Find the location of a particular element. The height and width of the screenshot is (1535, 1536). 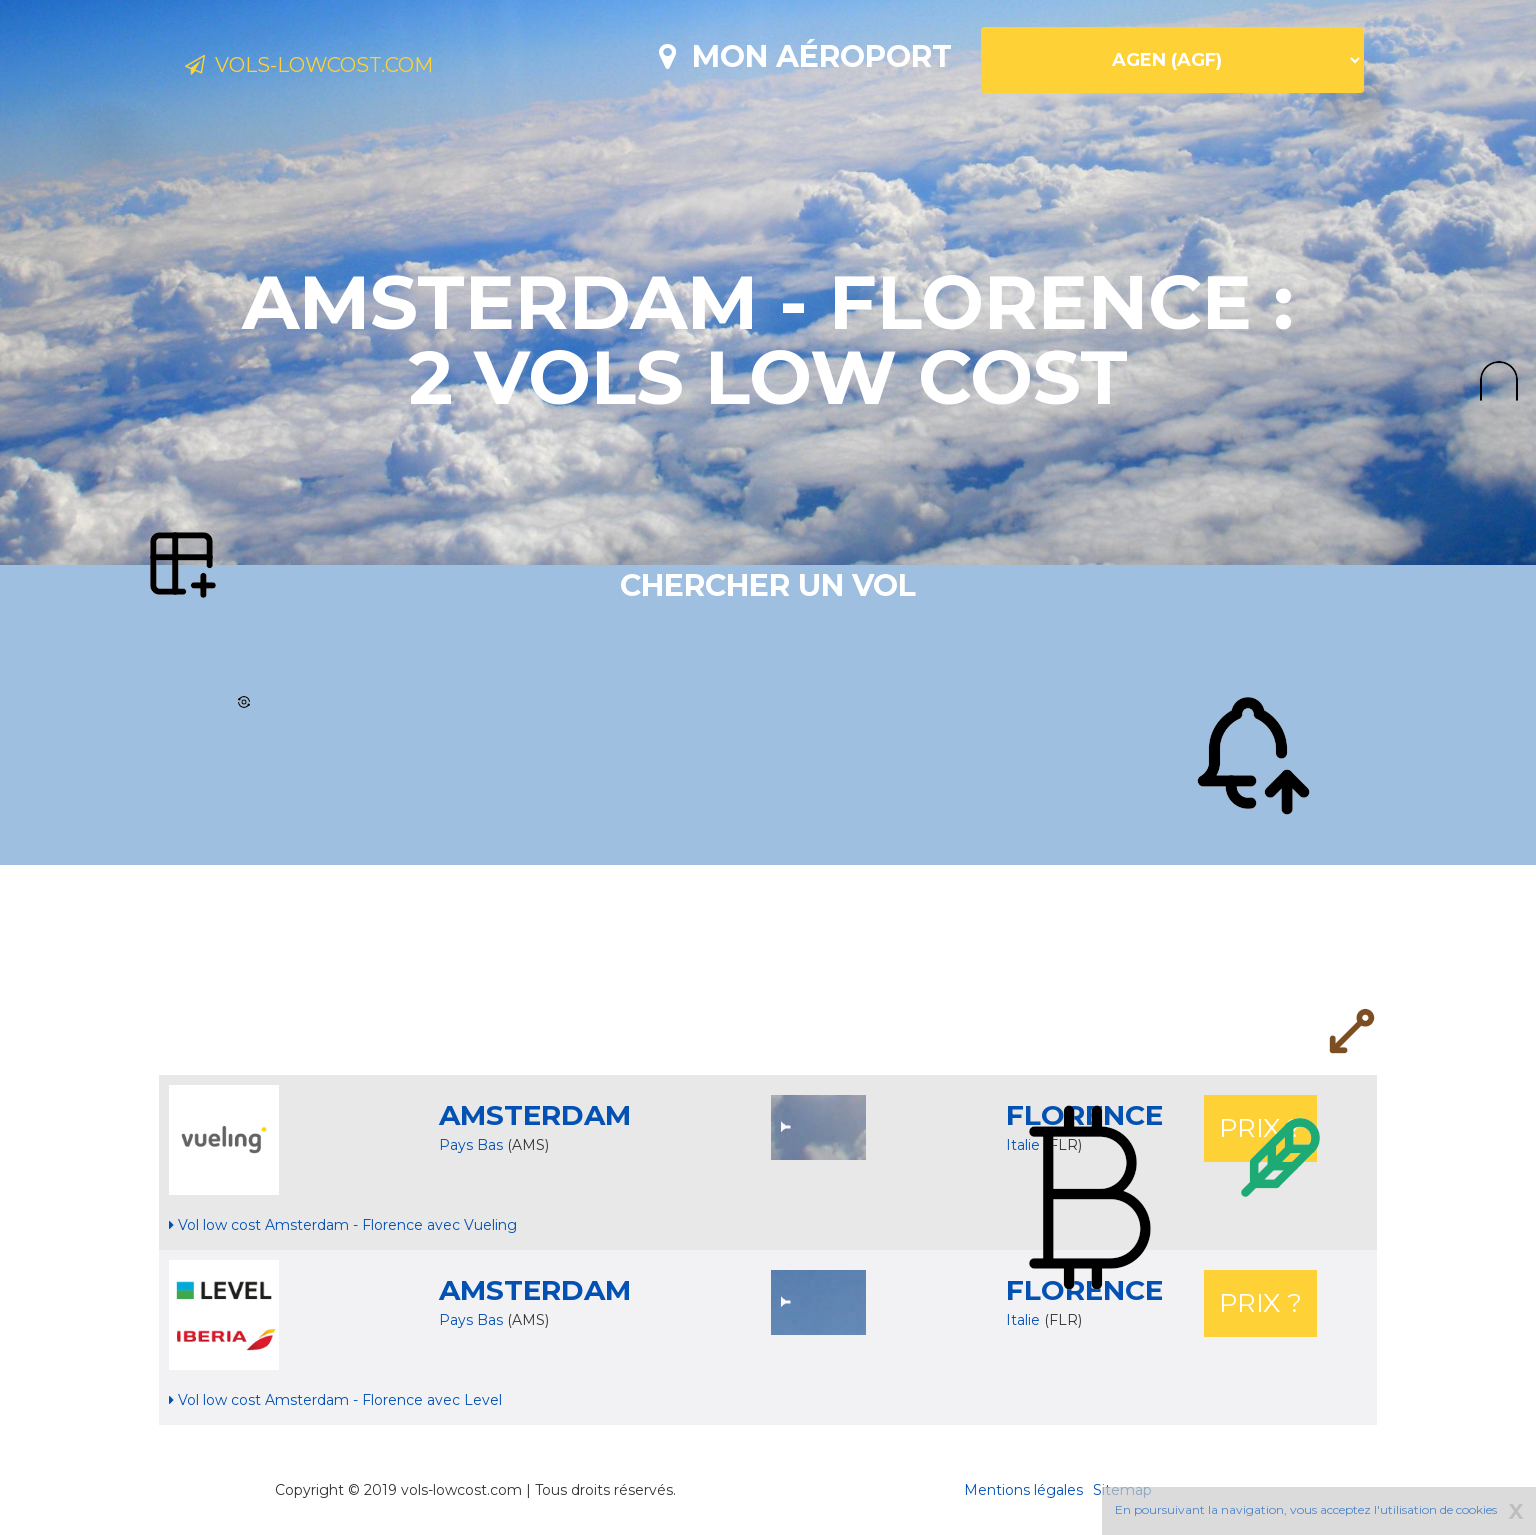

upload or export notification settings is located at coordinates (1248, 753).